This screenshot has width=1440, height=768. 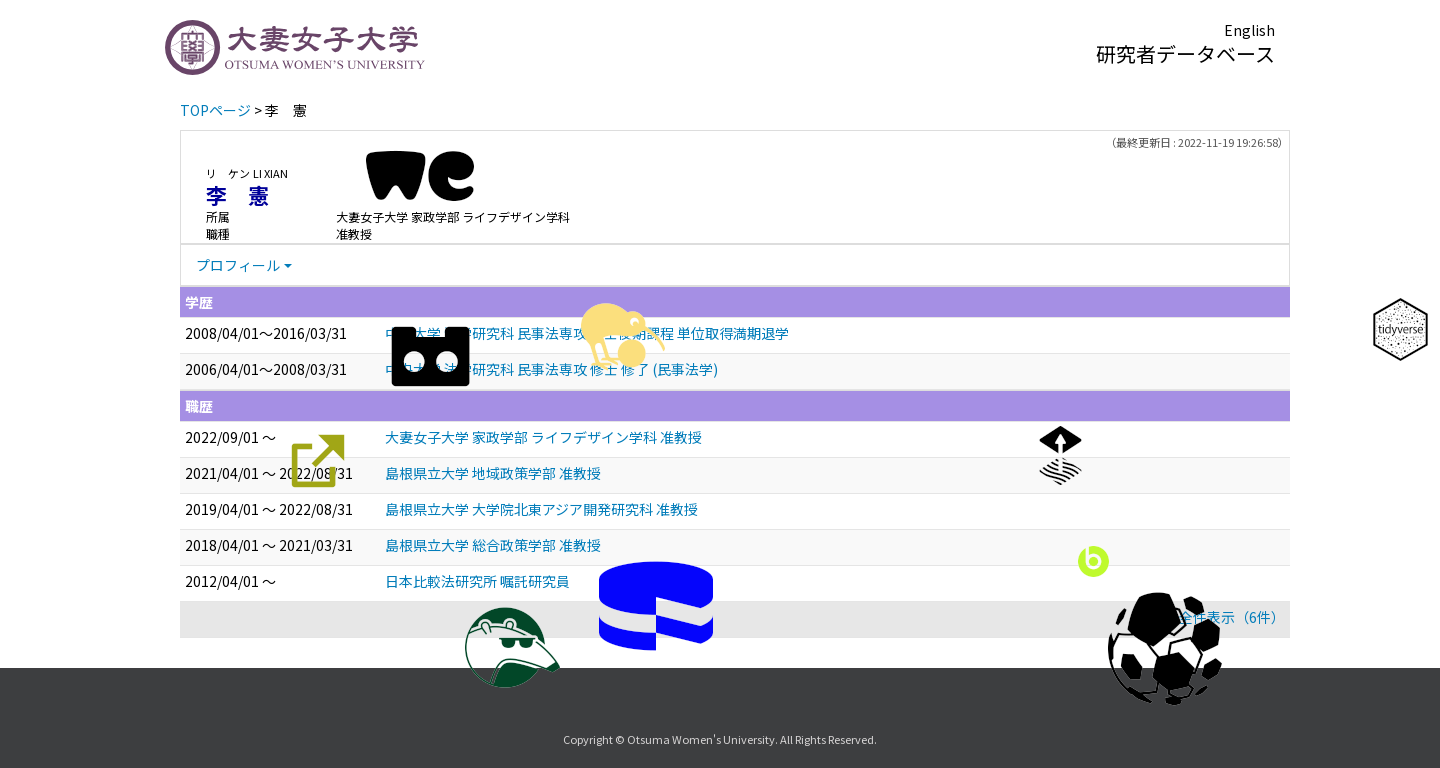 What do you see at coordinates (318, 461) in the screenshot?
I see `open link in a new tab or window` at bounding box center [318, 461].